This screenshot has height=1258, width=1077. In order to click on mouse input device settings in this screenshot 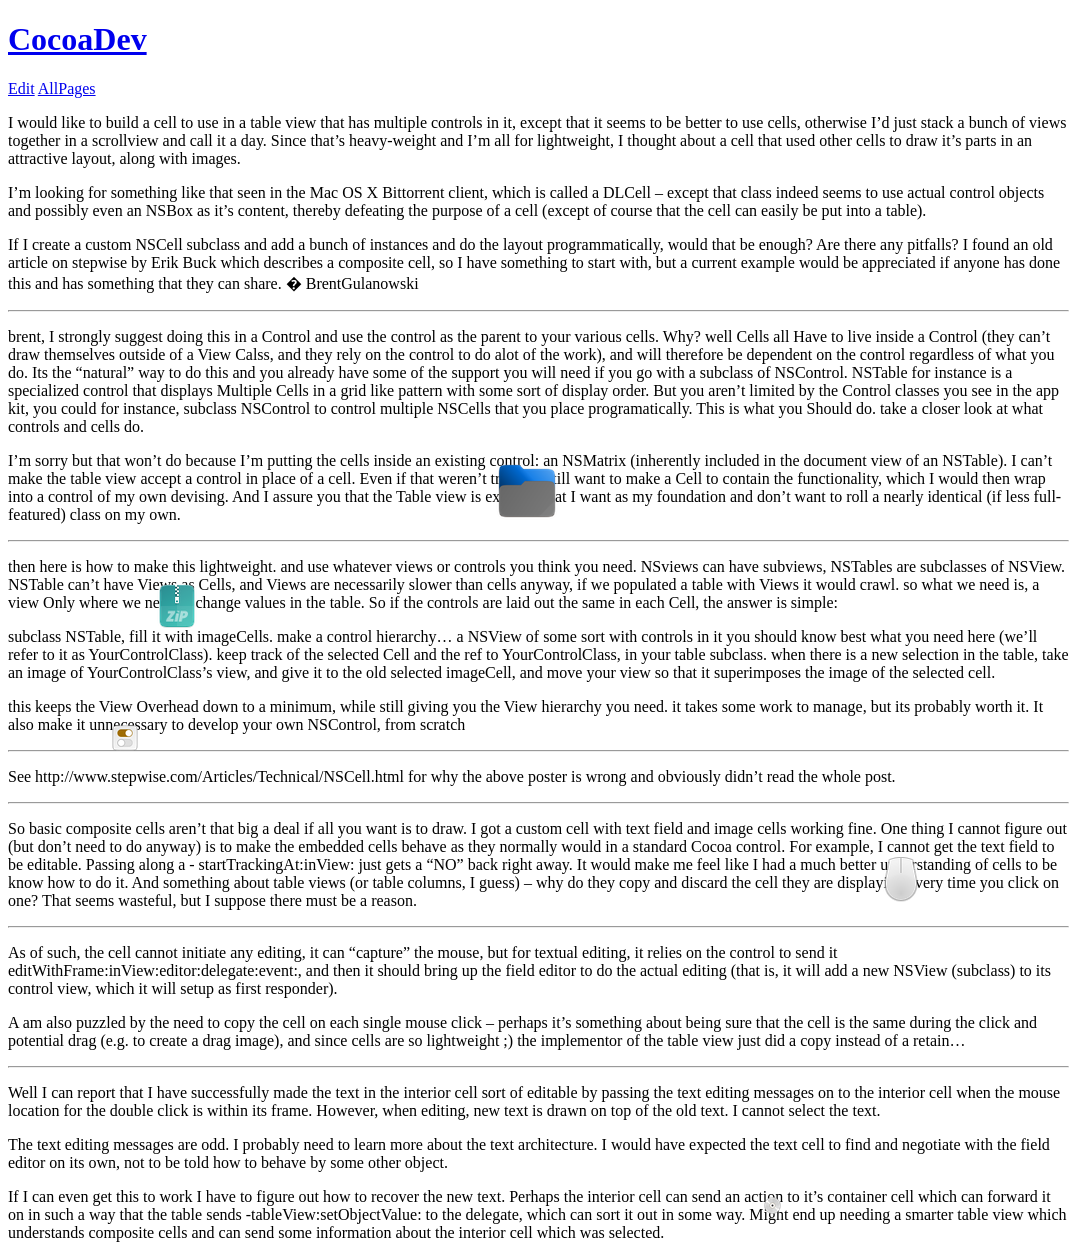, I will do `click(900, 879)`.